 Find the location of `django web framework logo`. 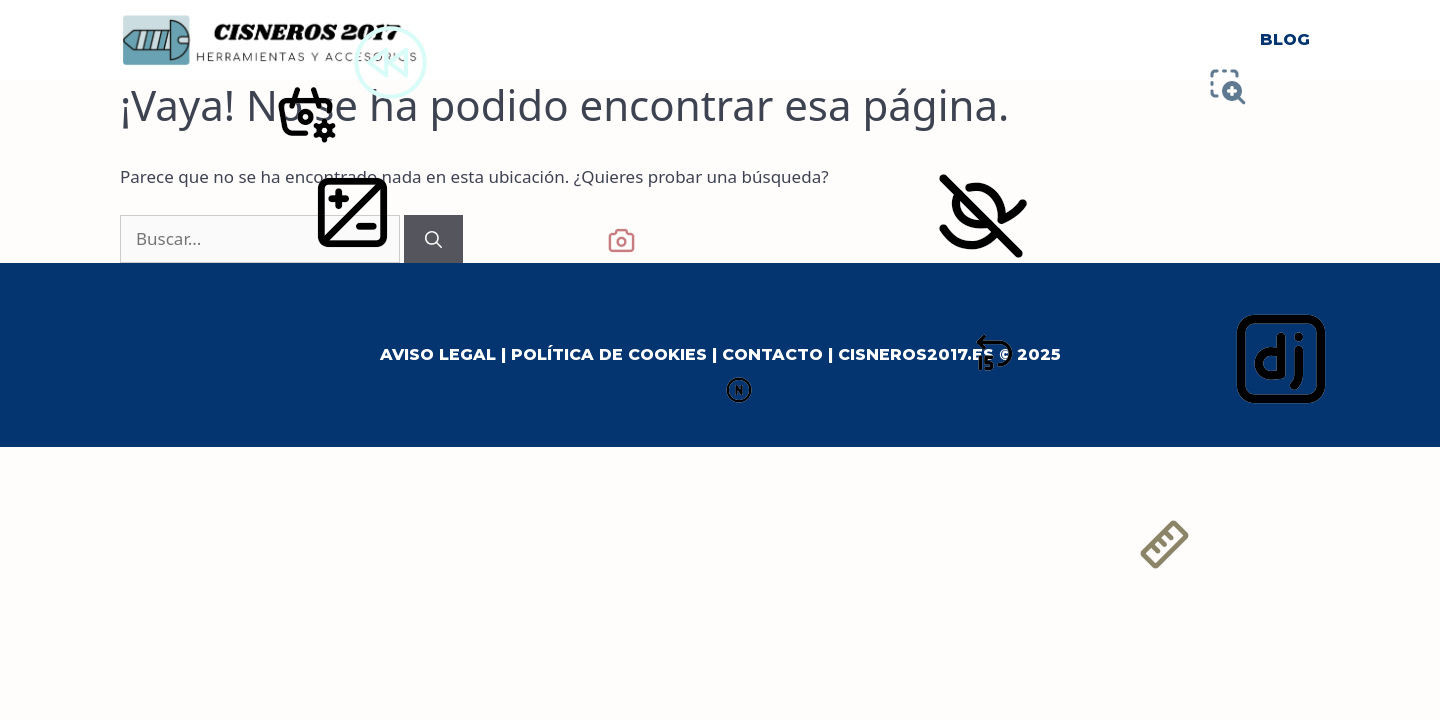

django web framework logo is located at coordinates (1281, 359).